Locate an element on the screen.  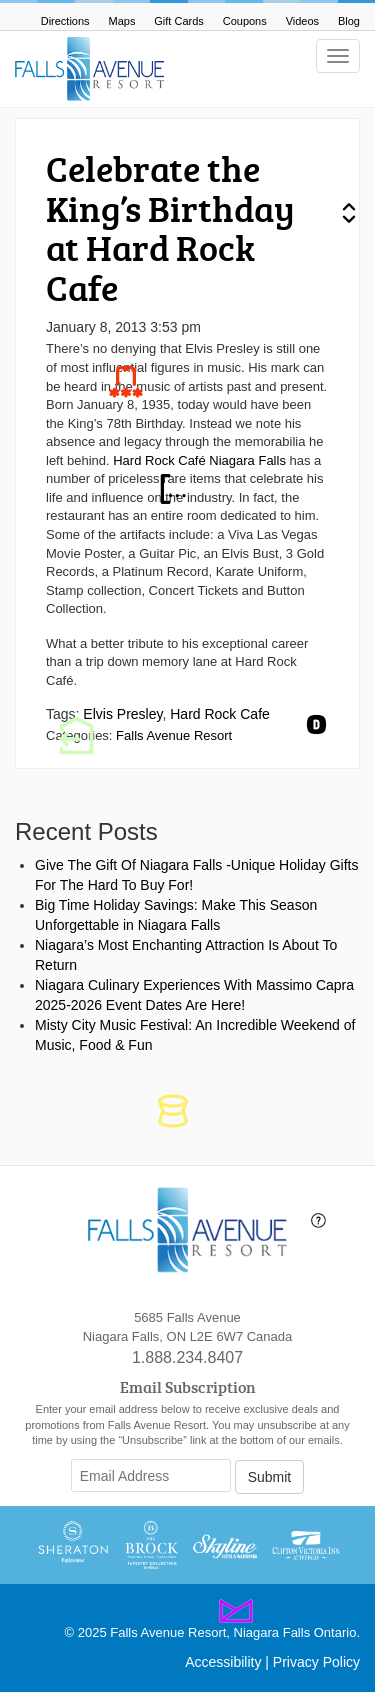
enter password on mobile device is located at coordinates (126, 381).